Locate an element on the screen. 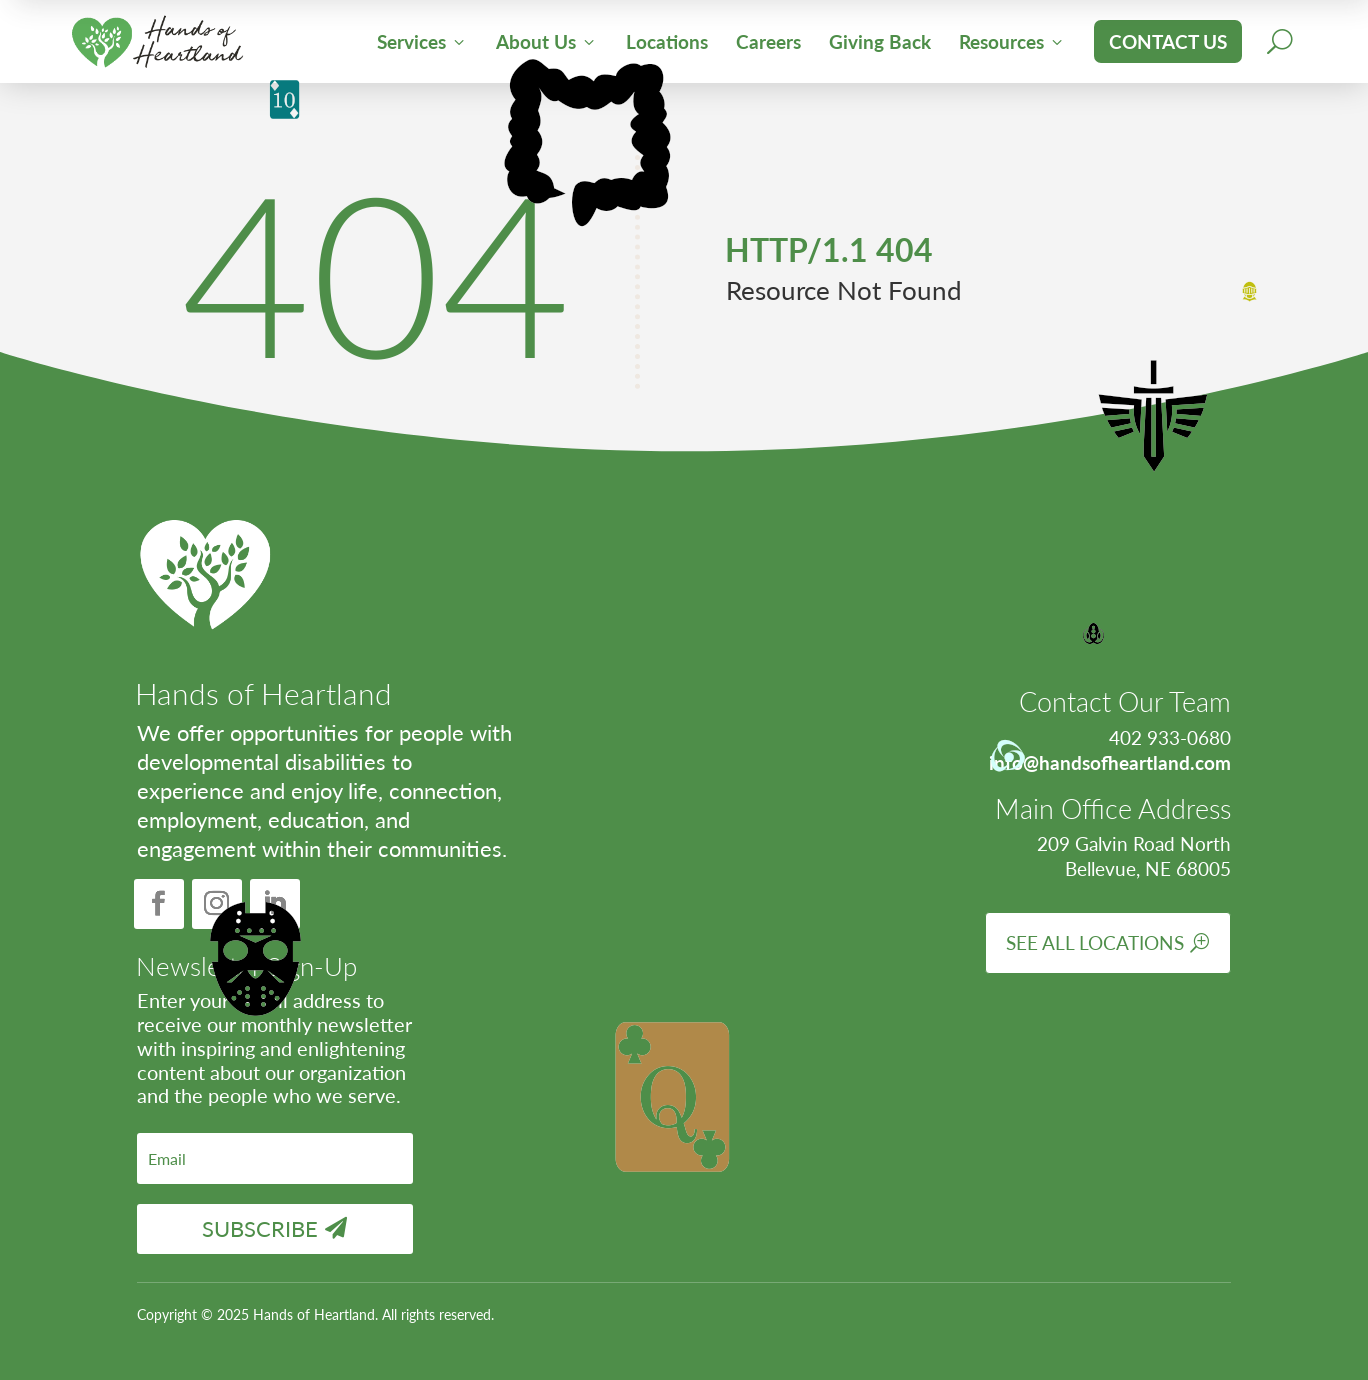  select knight or warrior character class is located at coordinates (1249, 291).